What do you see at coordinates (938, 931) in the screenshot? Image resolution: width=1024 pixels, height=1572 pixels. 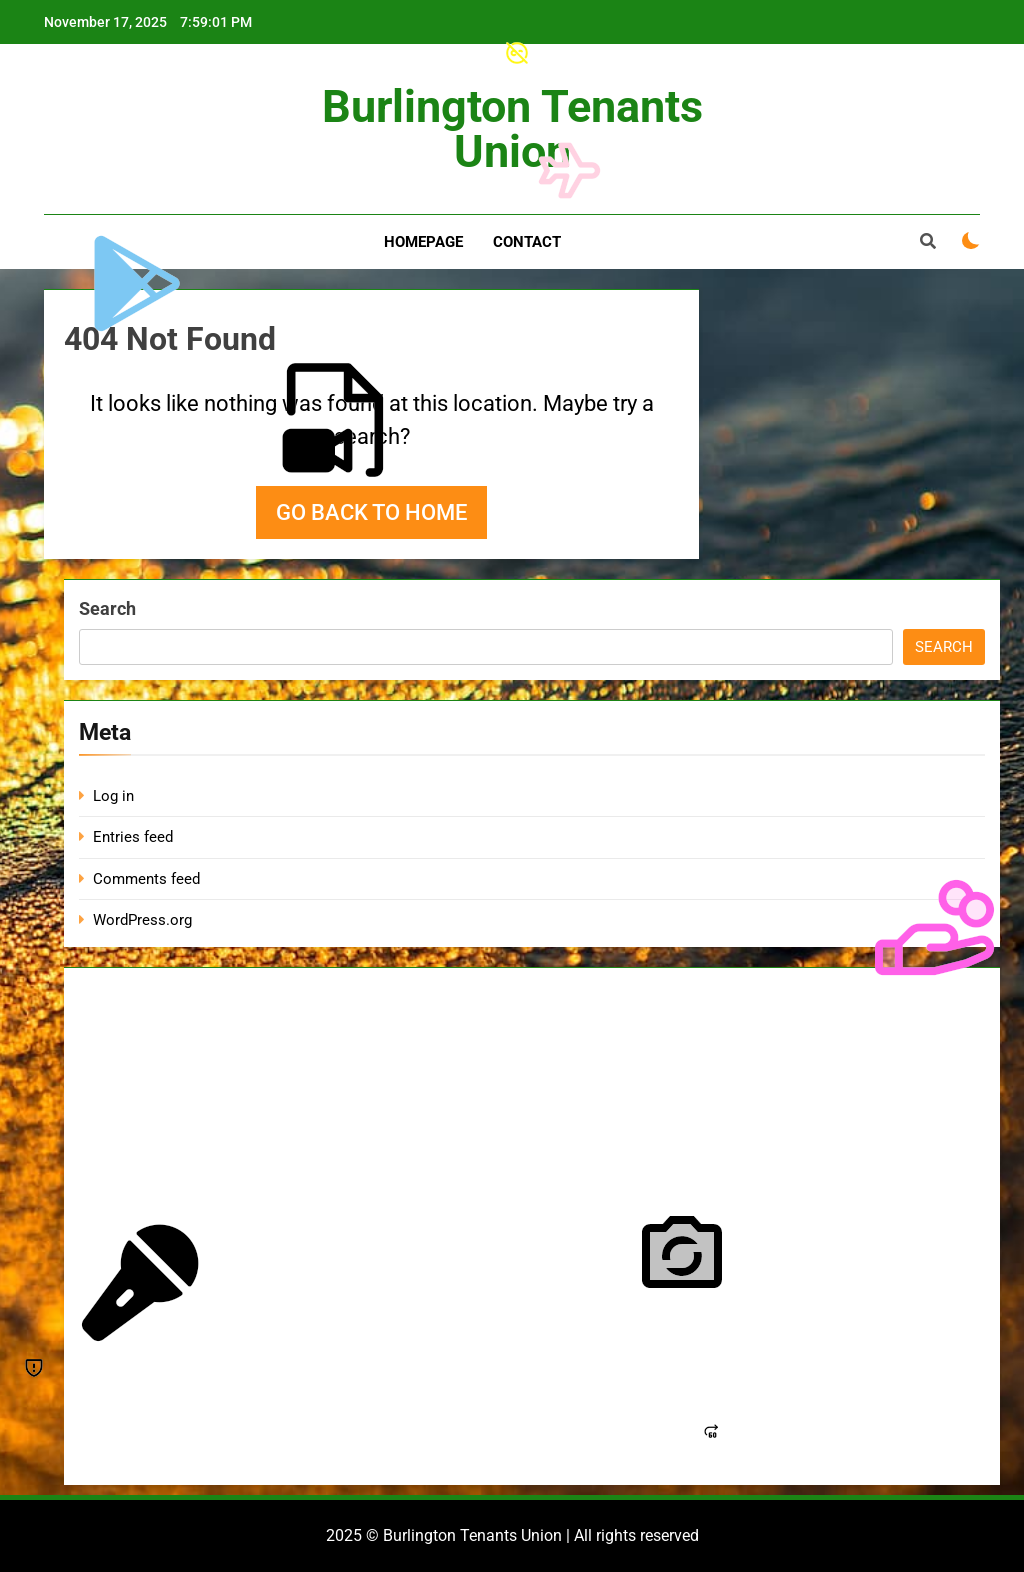 I see `make a payment or donation` at bounding box center [938, 931].